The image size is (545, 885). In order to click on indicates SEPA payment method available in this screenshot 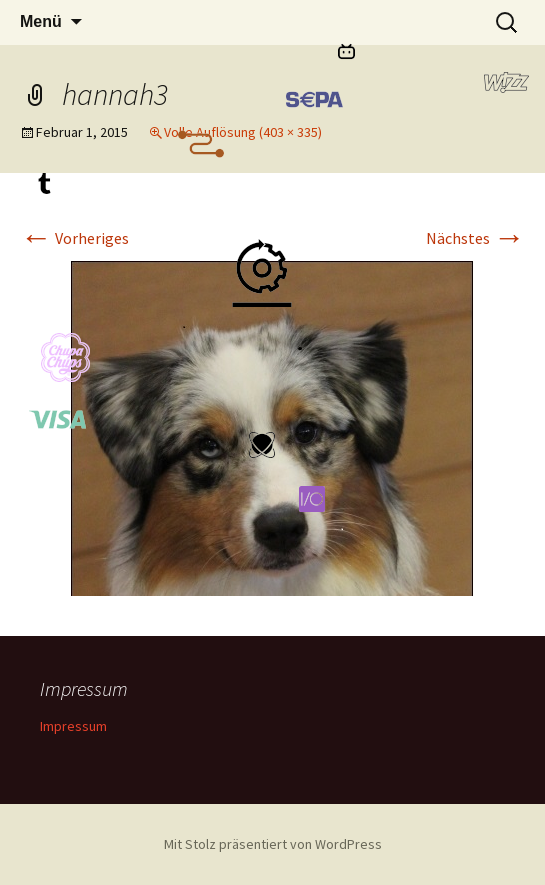, I will do `click(314, 99)`.